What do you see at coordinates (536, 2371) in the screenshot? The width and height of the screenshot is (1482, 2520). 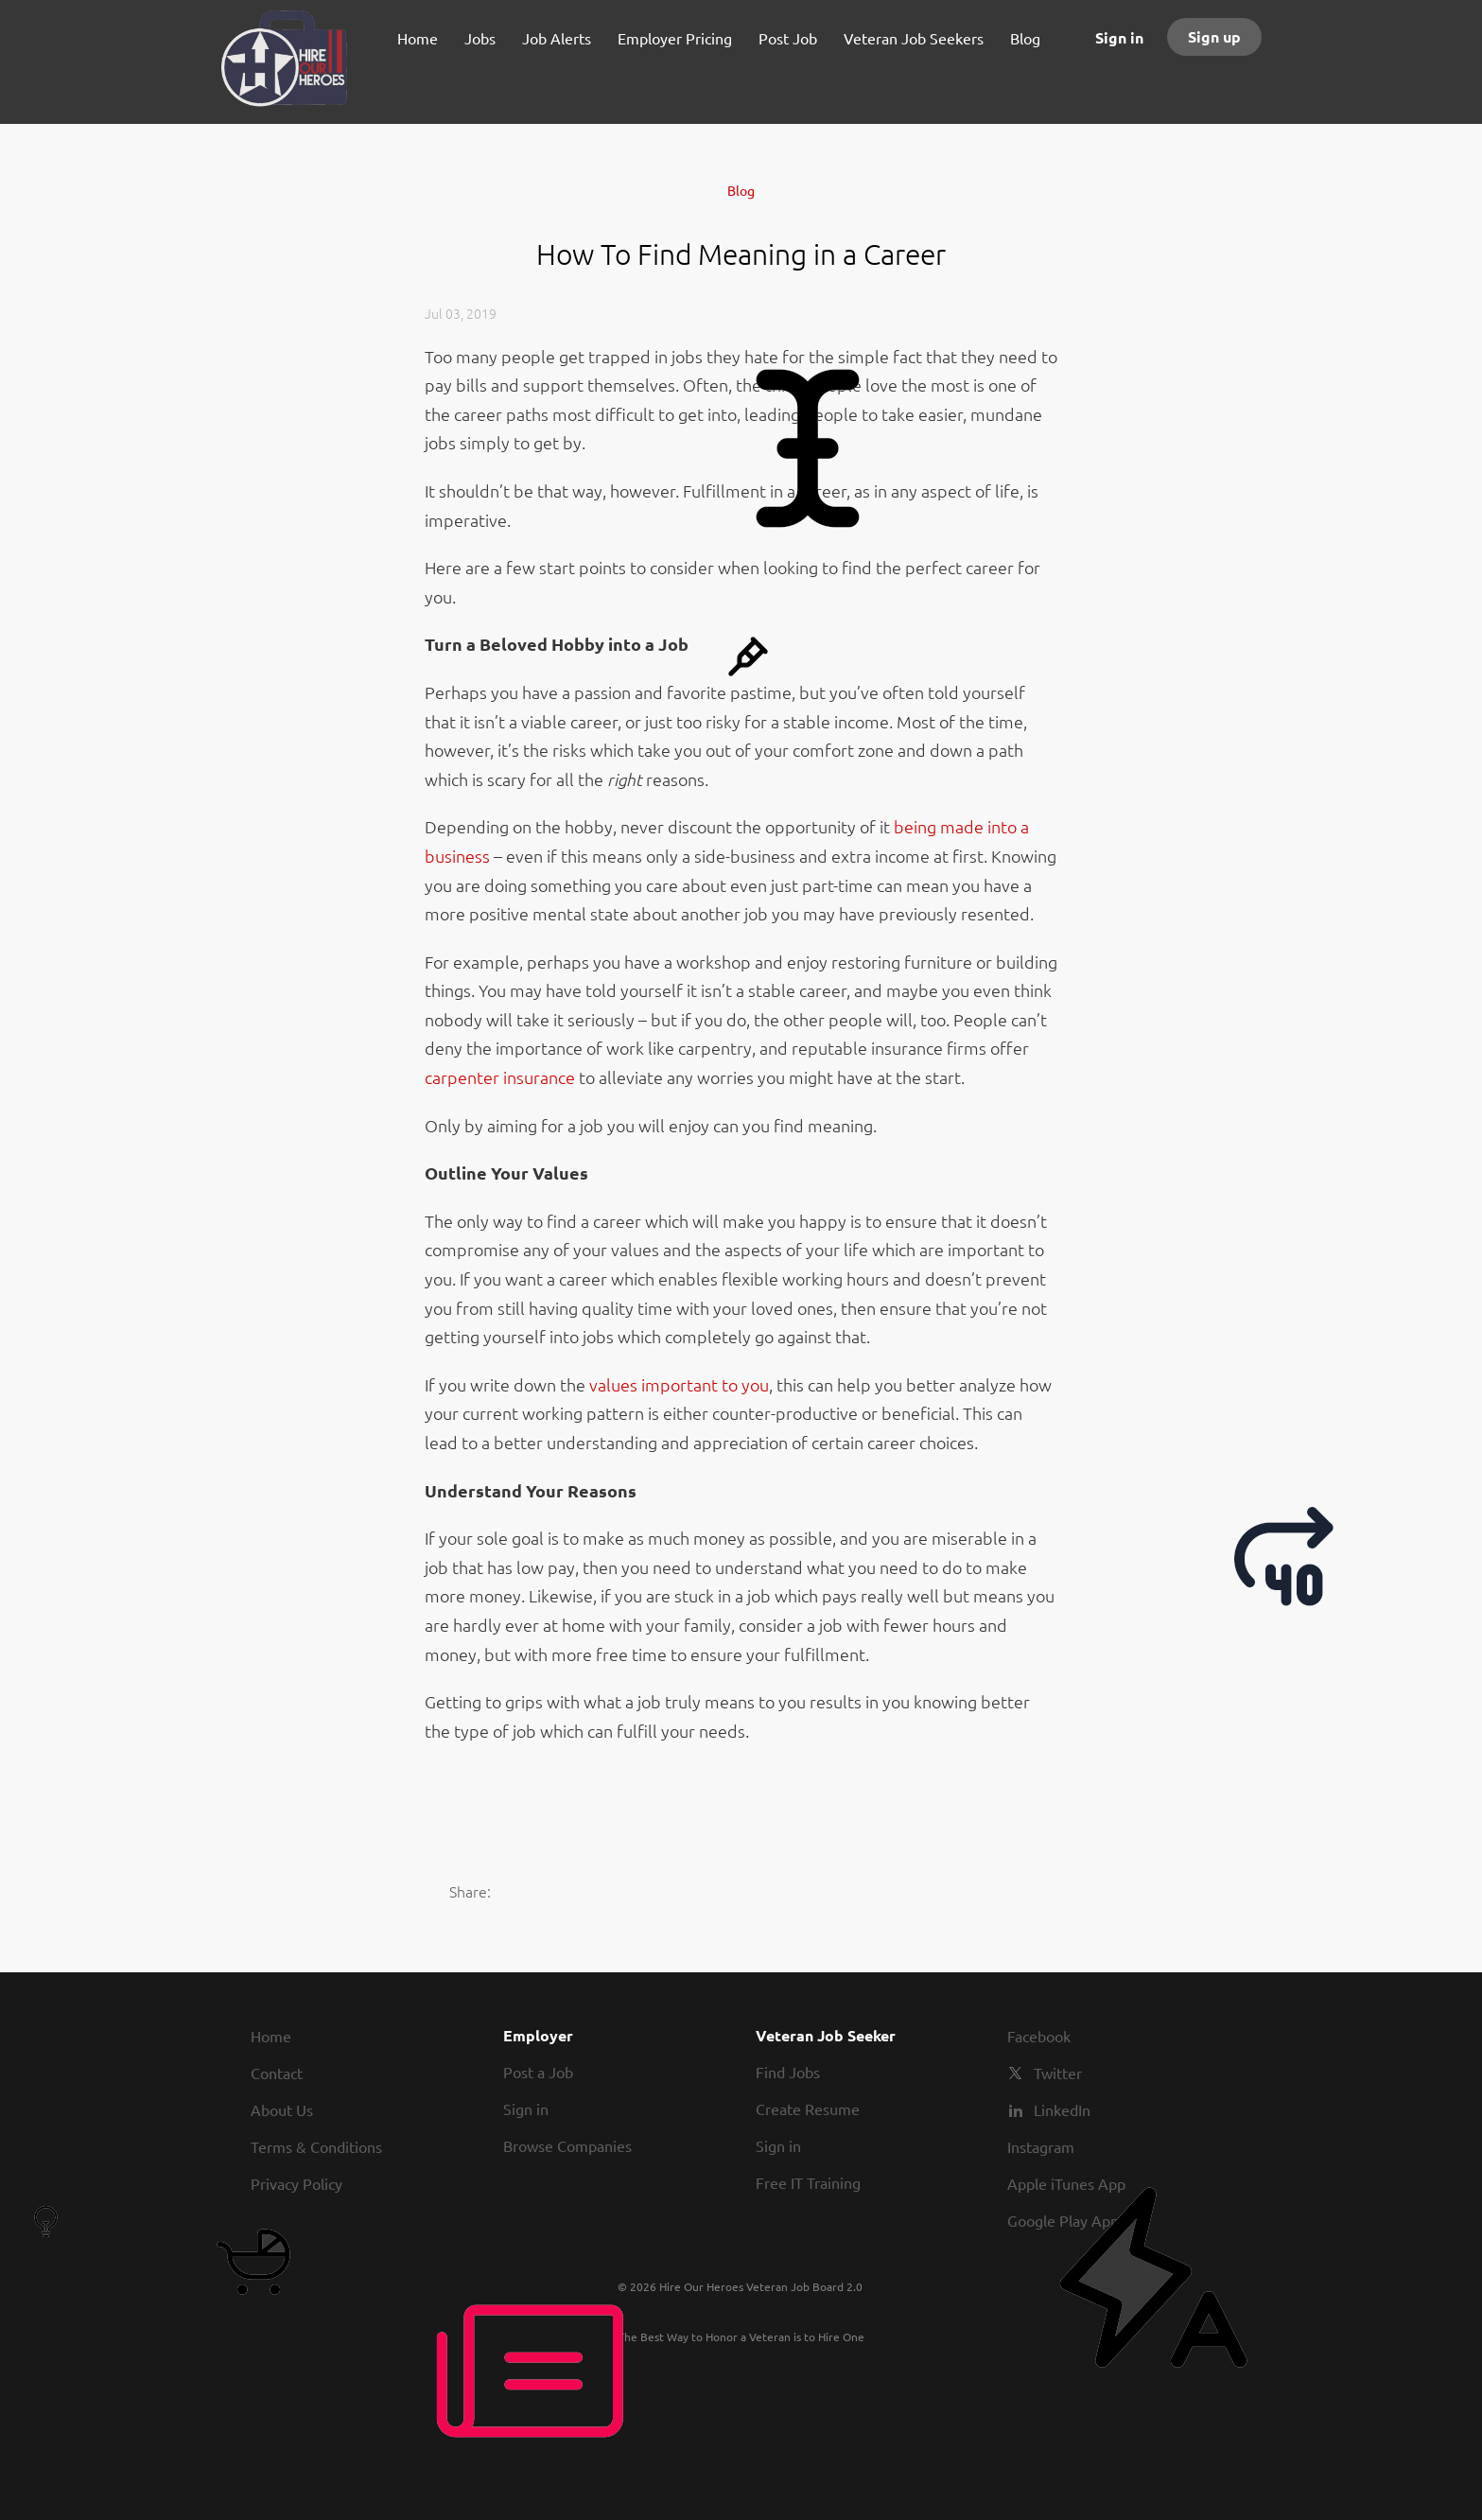 I see `view news feed or articles` at bounding box center [536, 2371].